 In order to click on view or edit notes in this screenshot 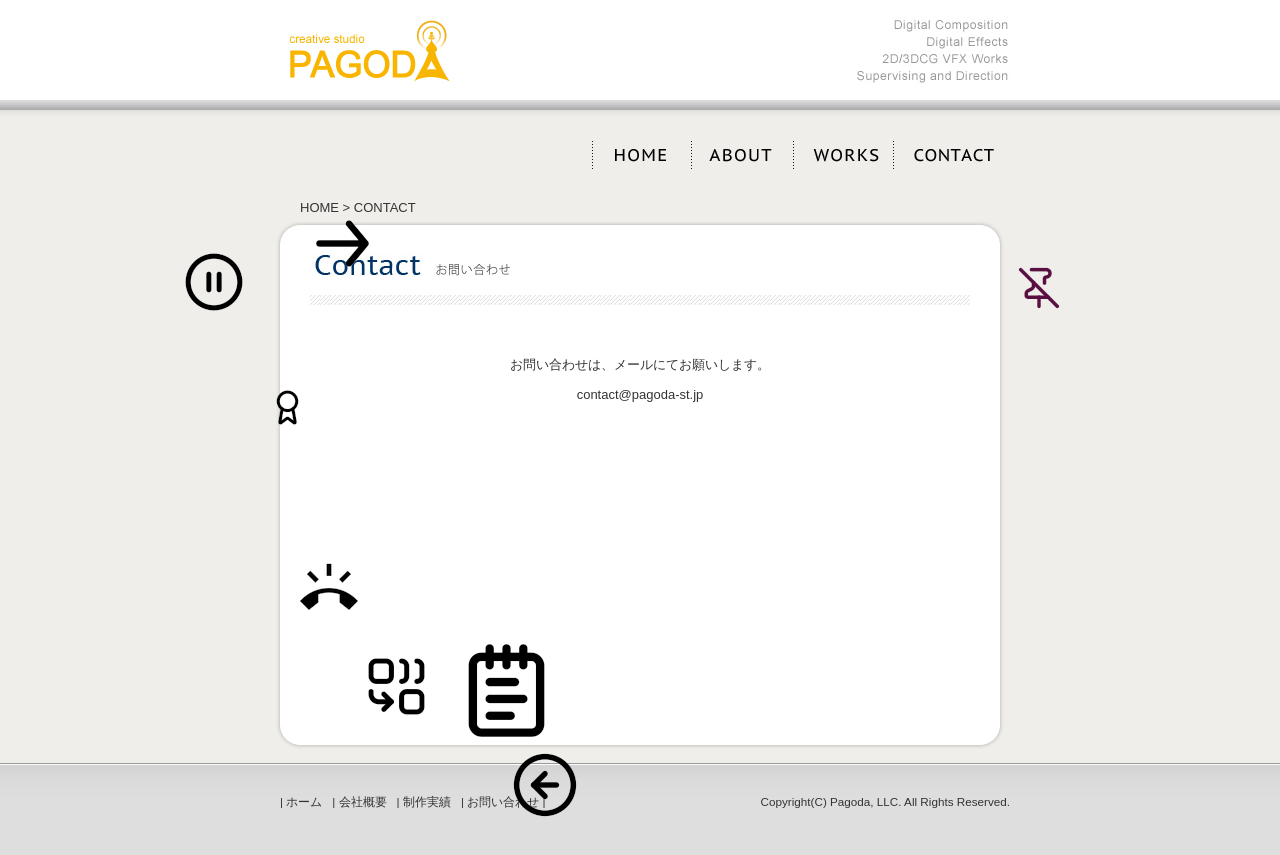, I will do `click(506, 690)`.